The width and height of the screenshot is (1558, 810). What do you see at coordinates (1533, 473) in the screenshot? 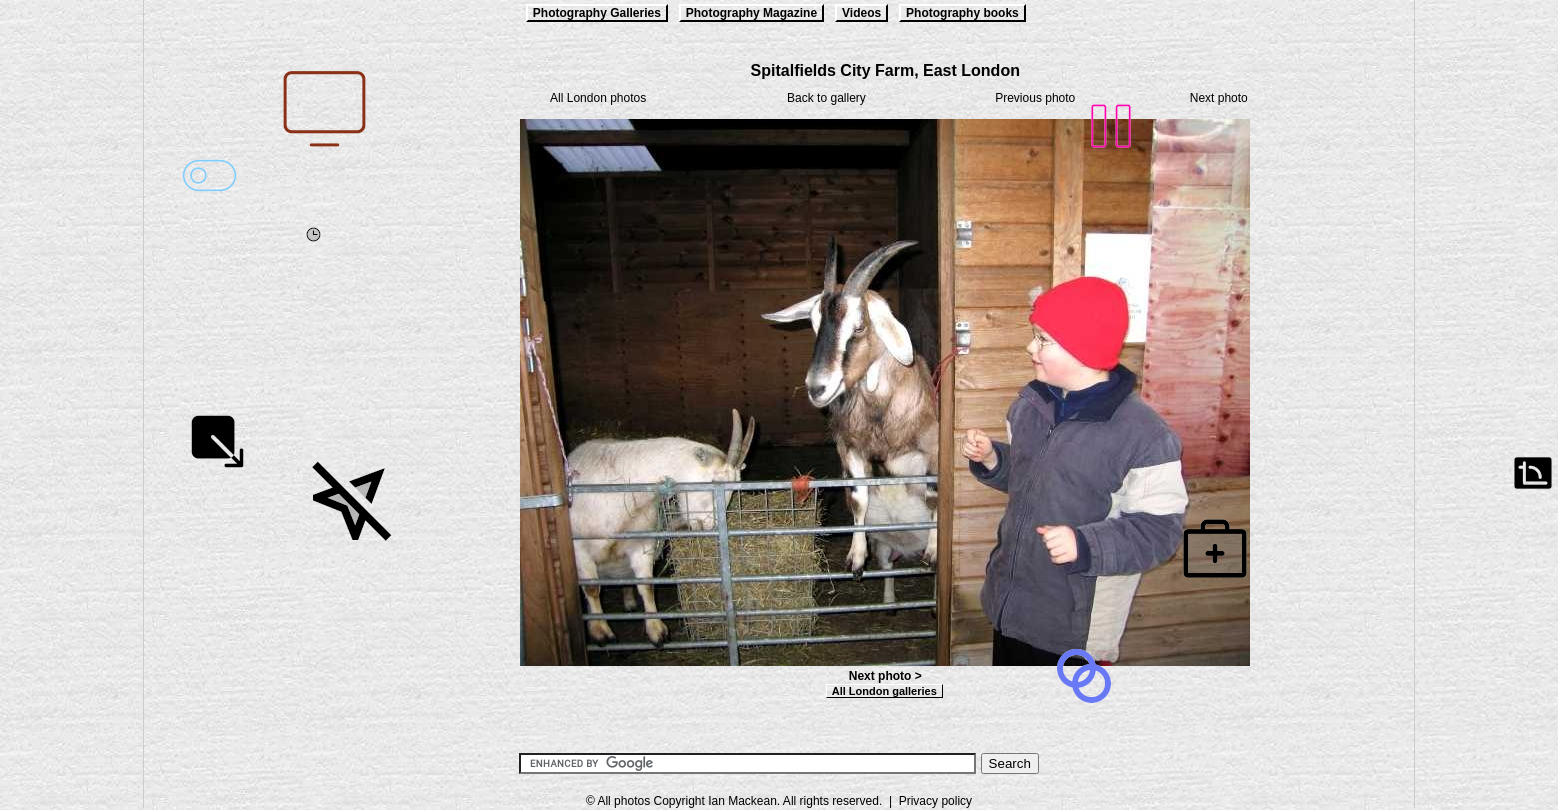
I see `measure or adjust an angle` at bounding box center [1533, 473].